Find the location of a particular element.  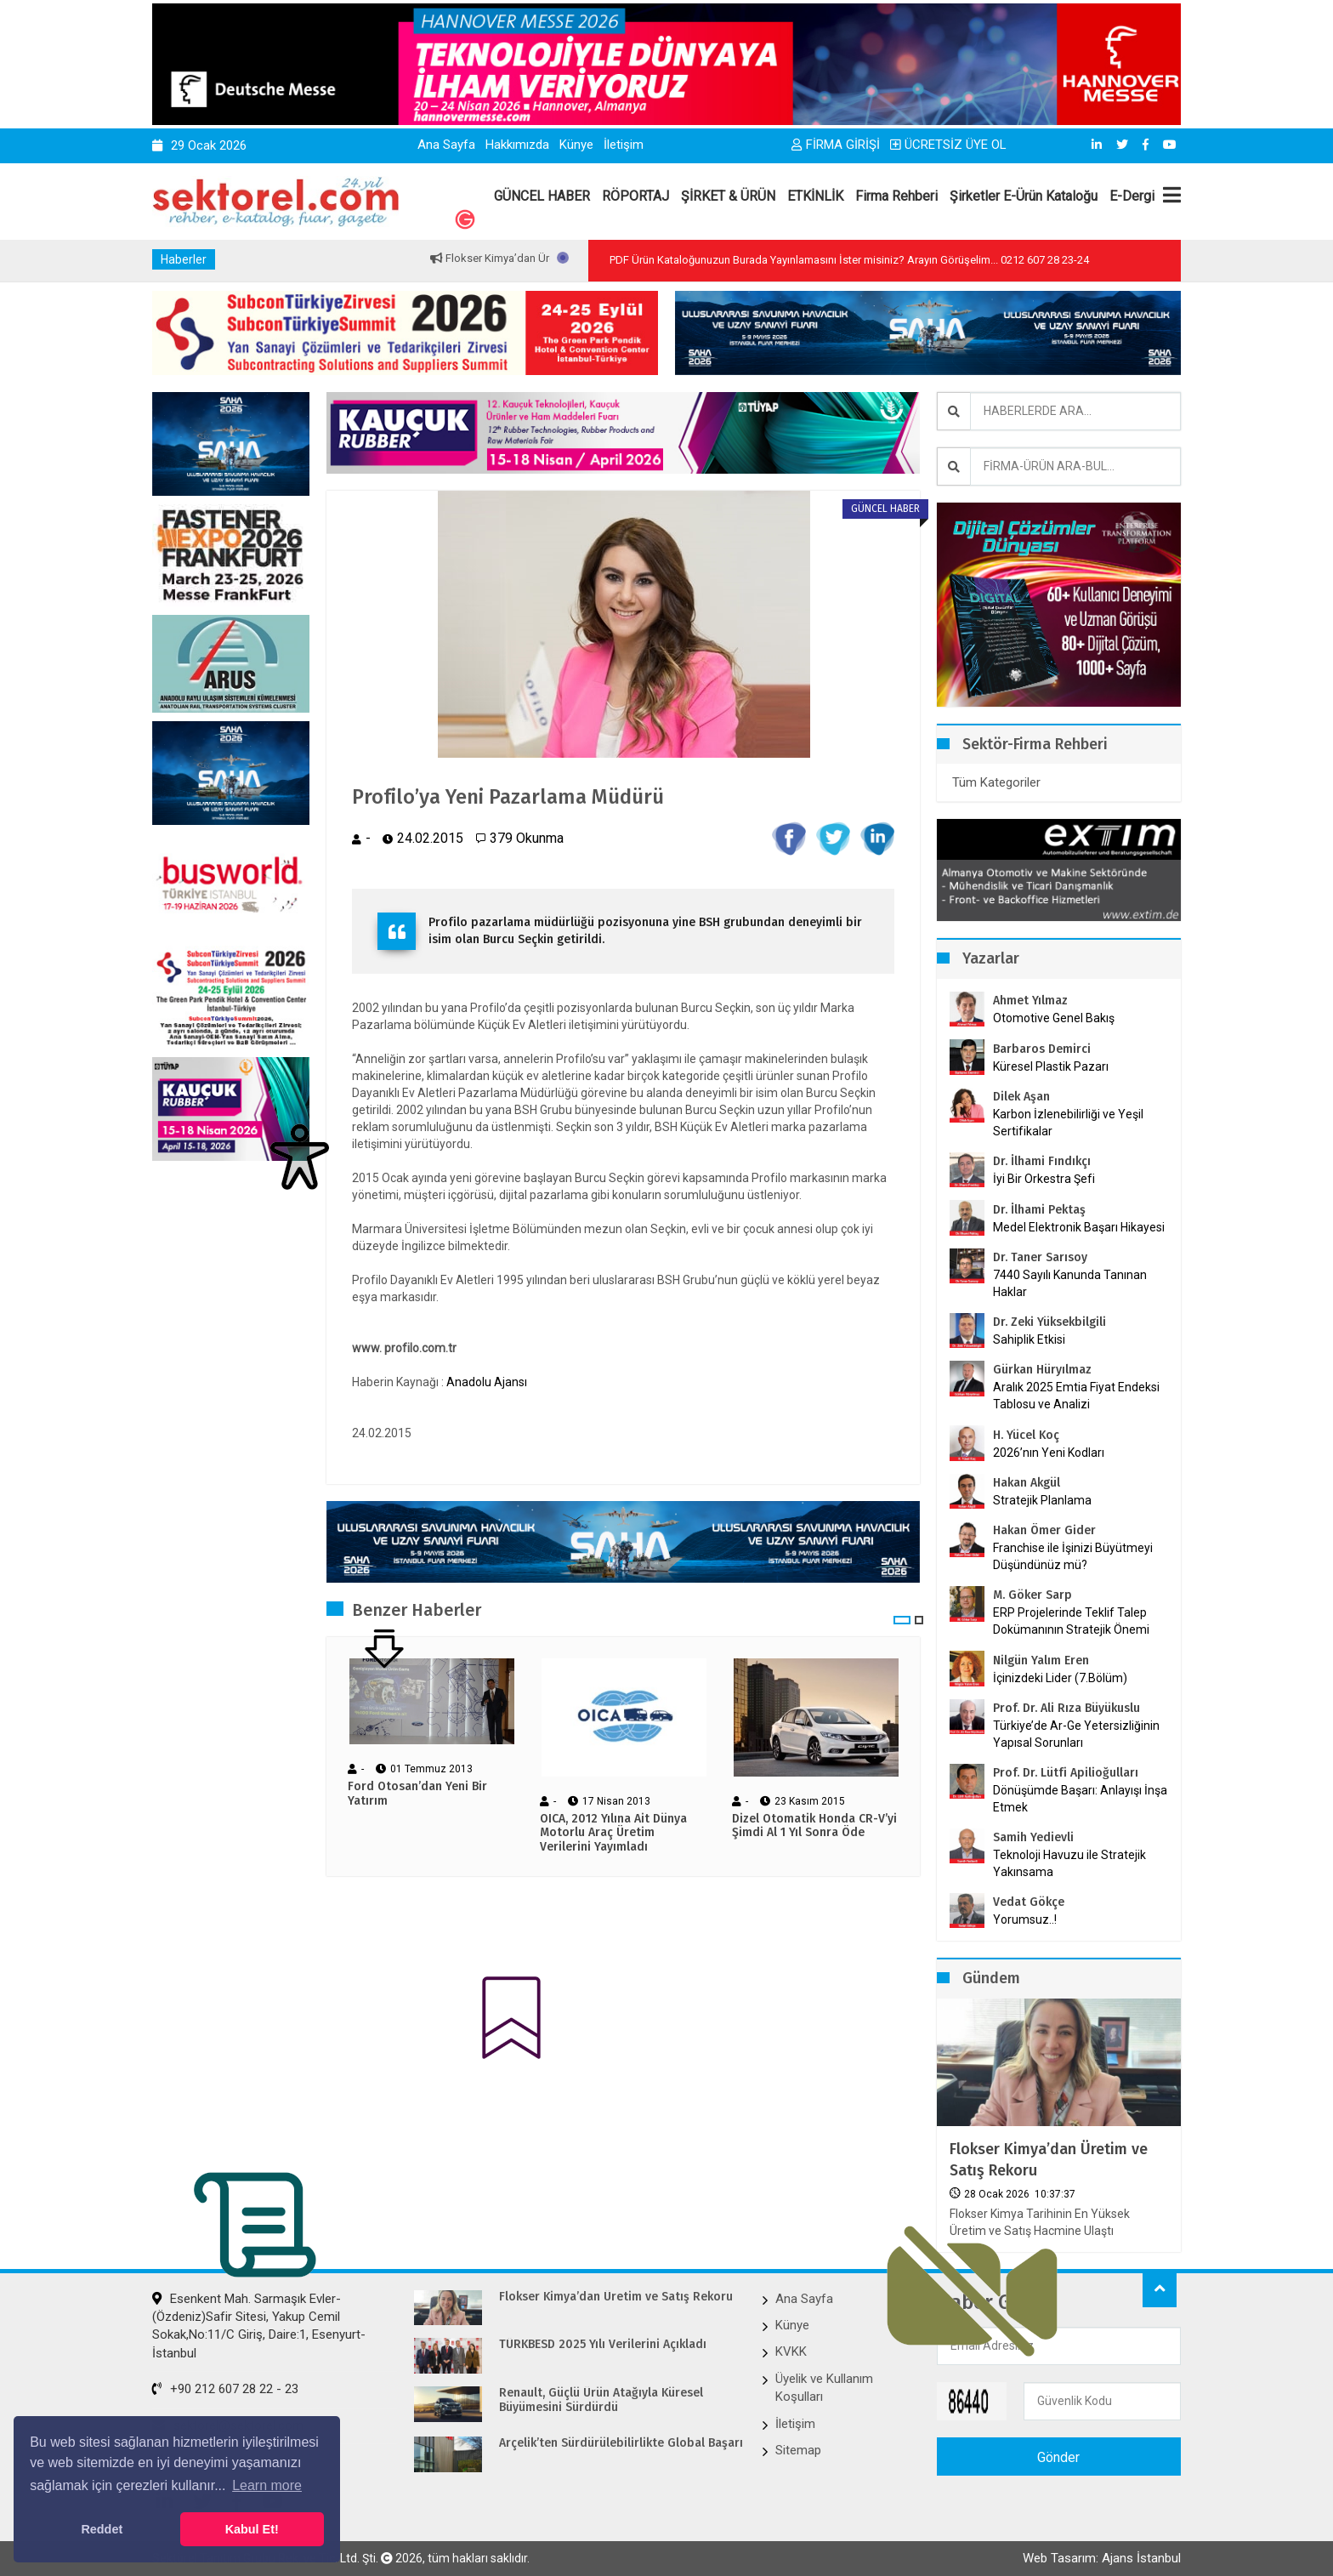

download file or content is located at coordinates (384, 1647).